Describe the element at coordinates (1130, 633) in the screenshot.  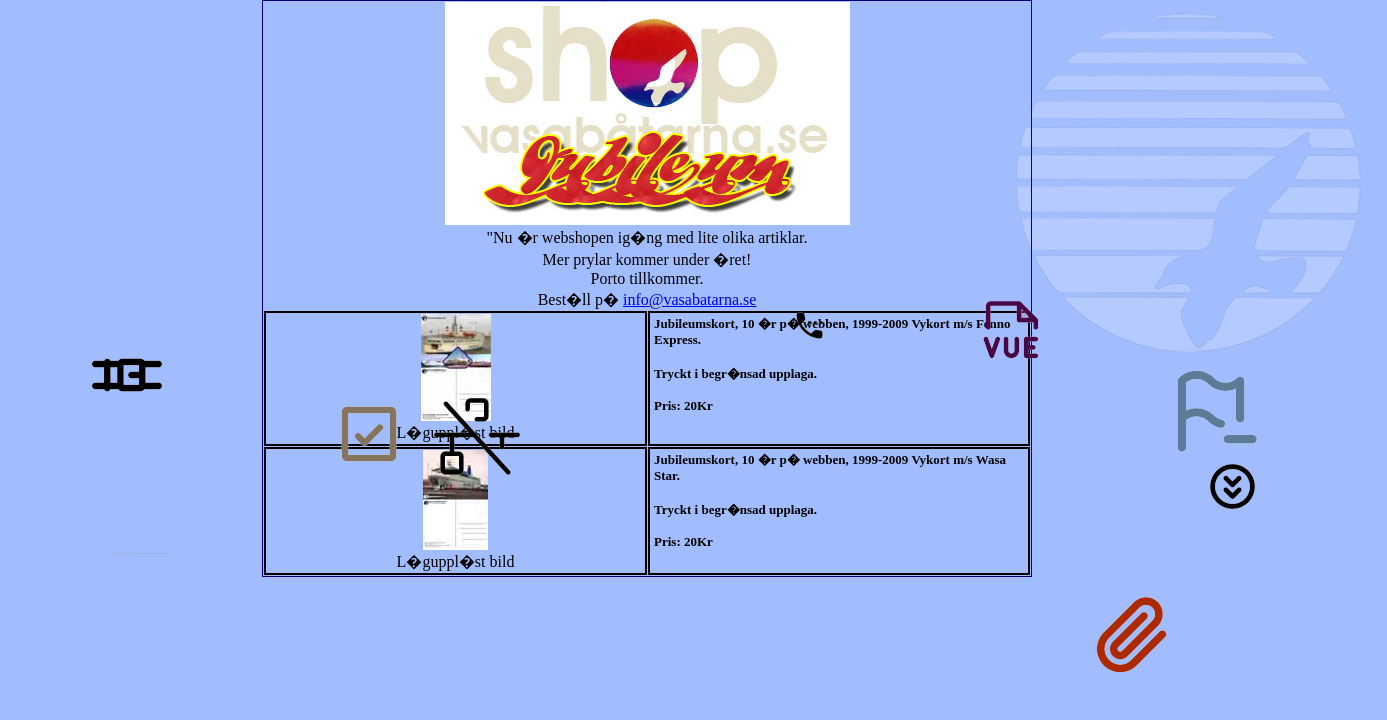
I see `attach a file to your message` at that location.